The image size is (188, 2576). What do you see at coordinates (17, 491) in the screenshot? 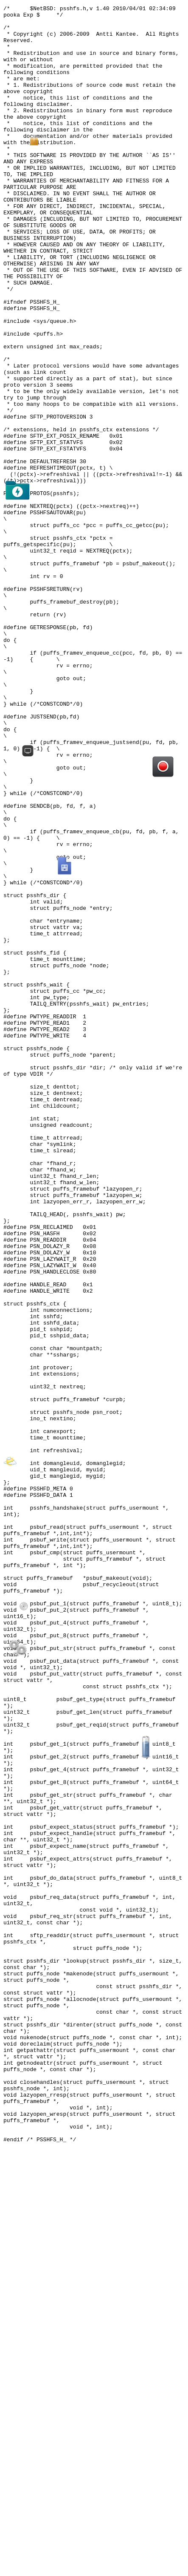
I see `open fastapi project folder` at bounding box center [17, 491].